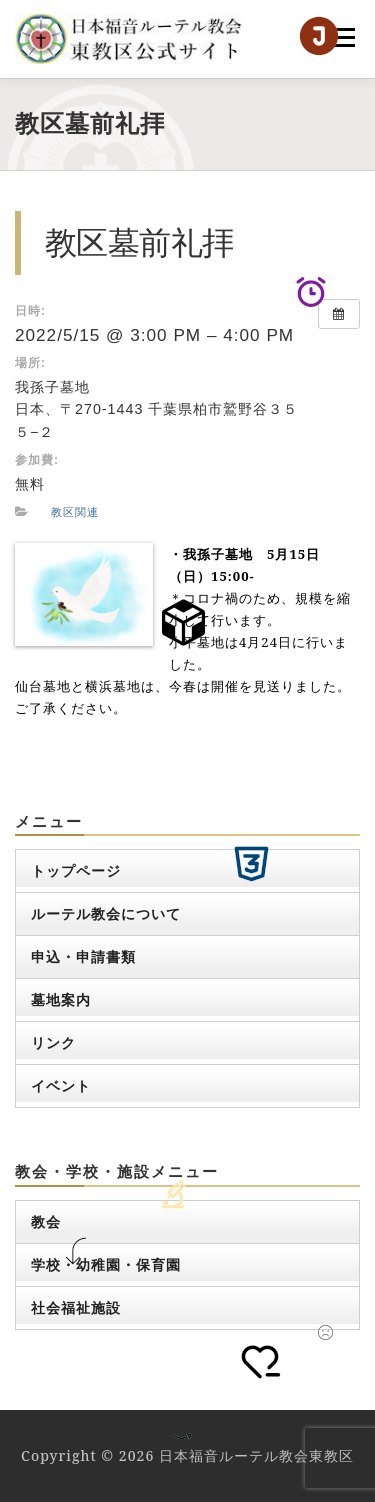 The width and height of the screenshot is (375, 1502). I want to click on visit amazon website or app, so click(182, 1436).